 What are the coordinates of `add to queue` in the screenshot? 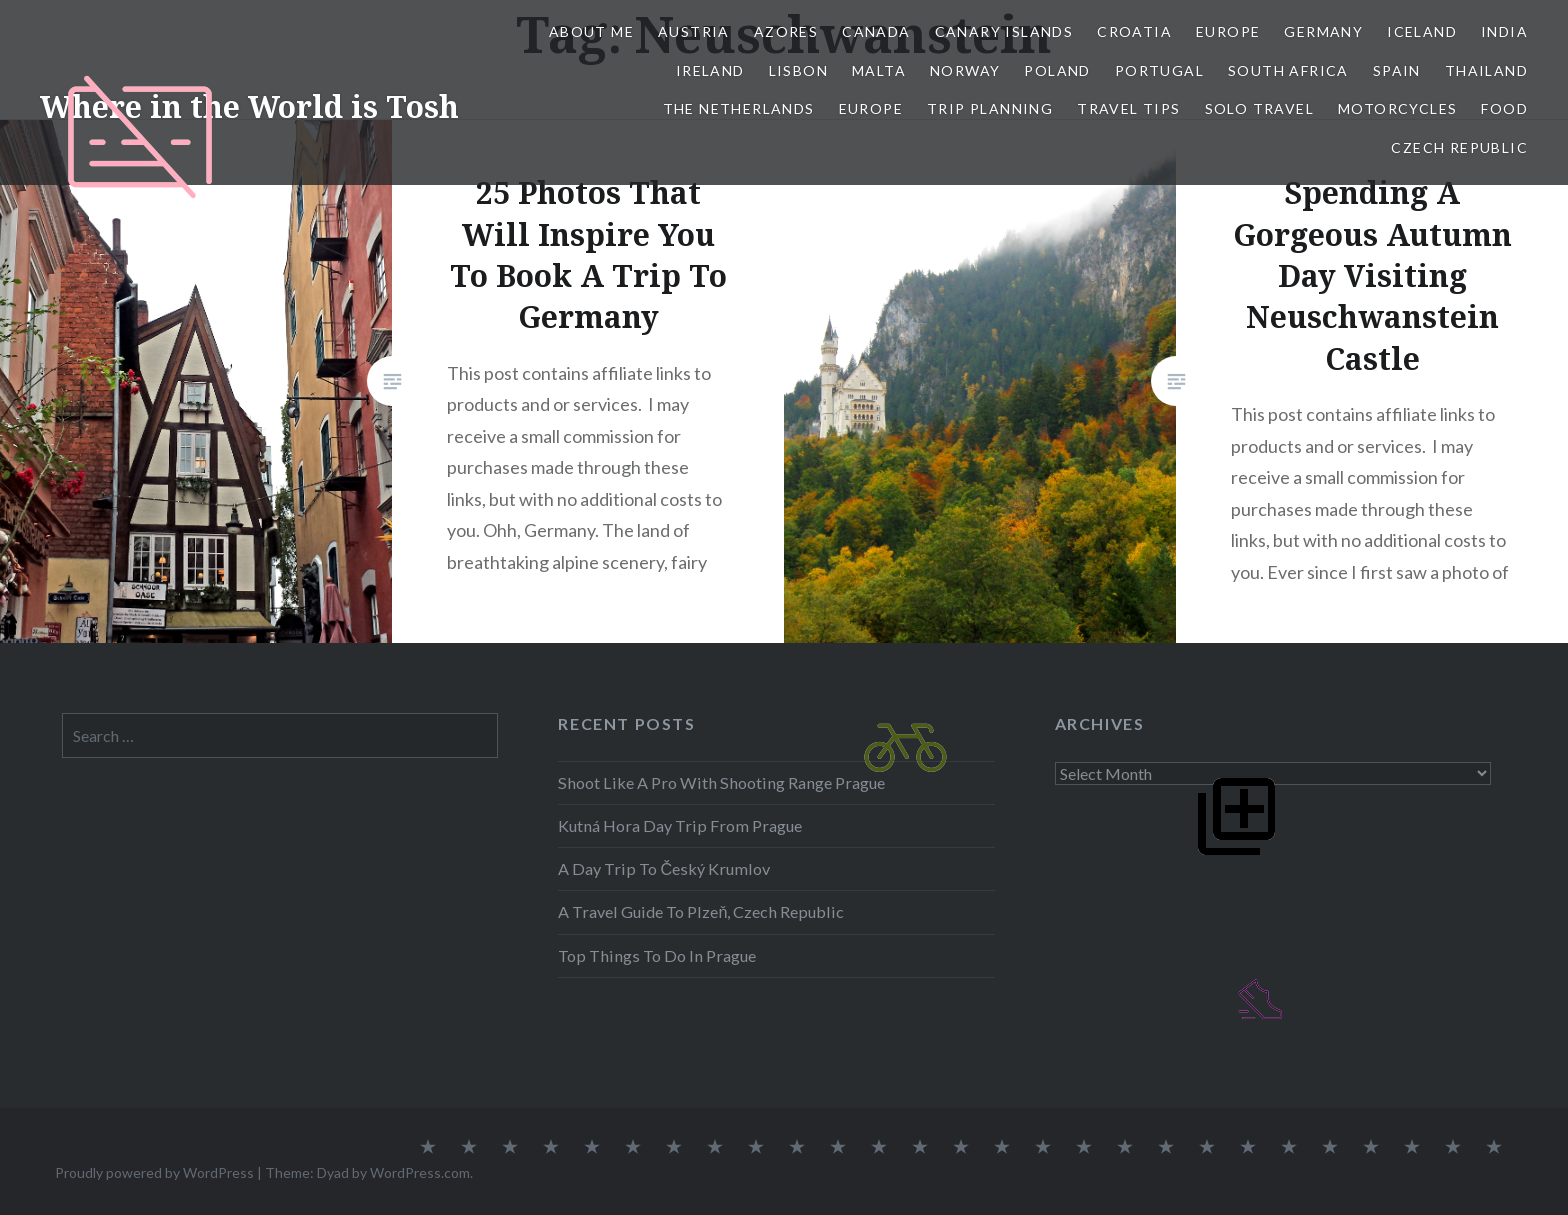 It's located at (1236, 816).